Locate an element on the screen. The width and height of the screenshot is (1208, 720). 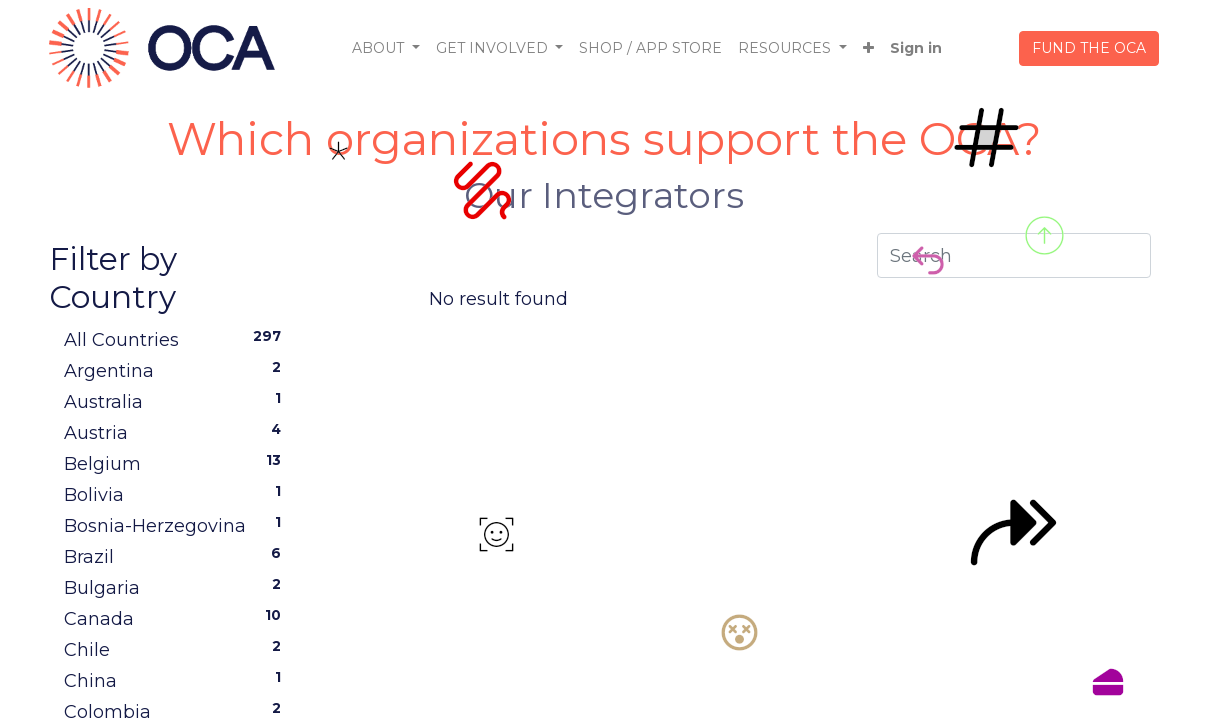
access freehand drawing or annotation tools is located at coordinates (482, 190).